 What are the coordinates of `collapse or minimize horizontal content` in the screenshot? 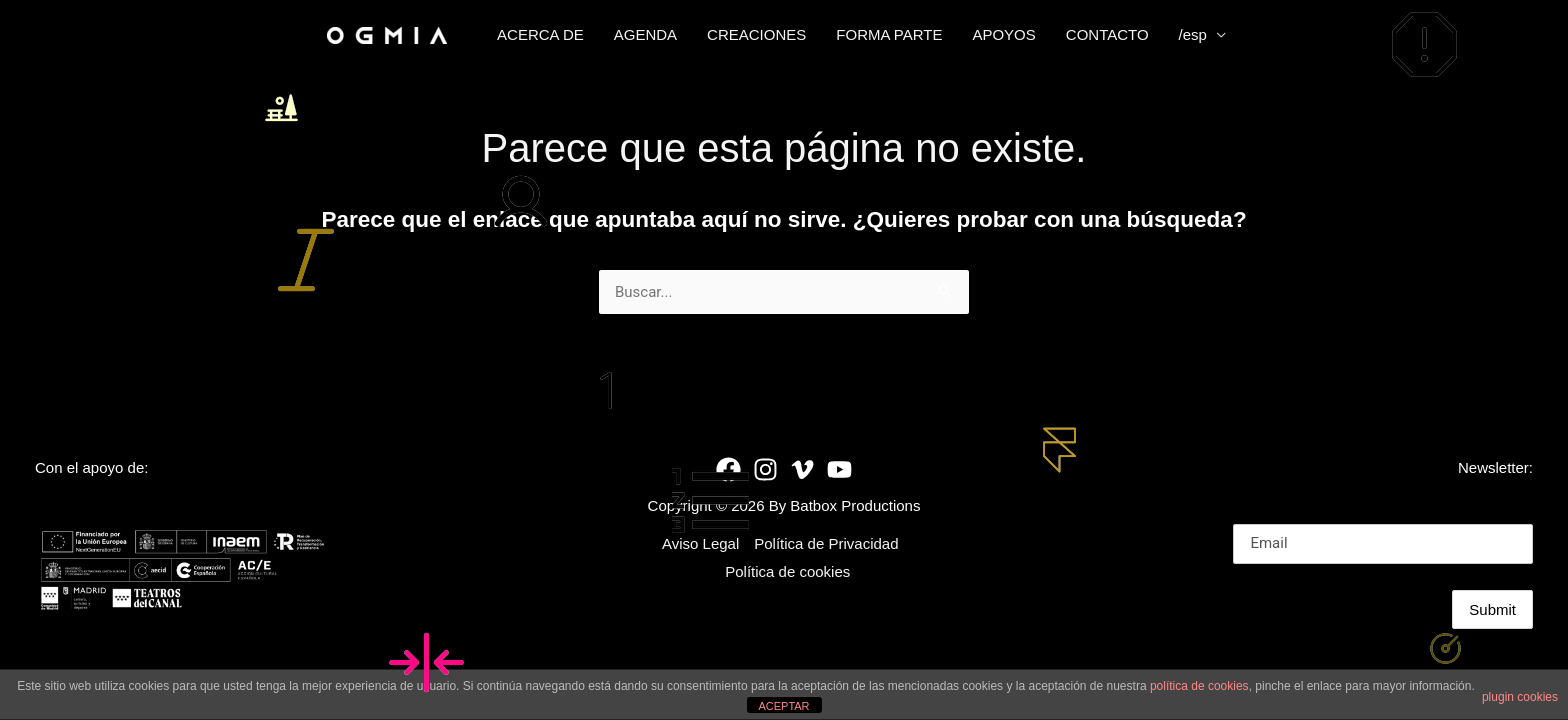 It's located at (426, 662).